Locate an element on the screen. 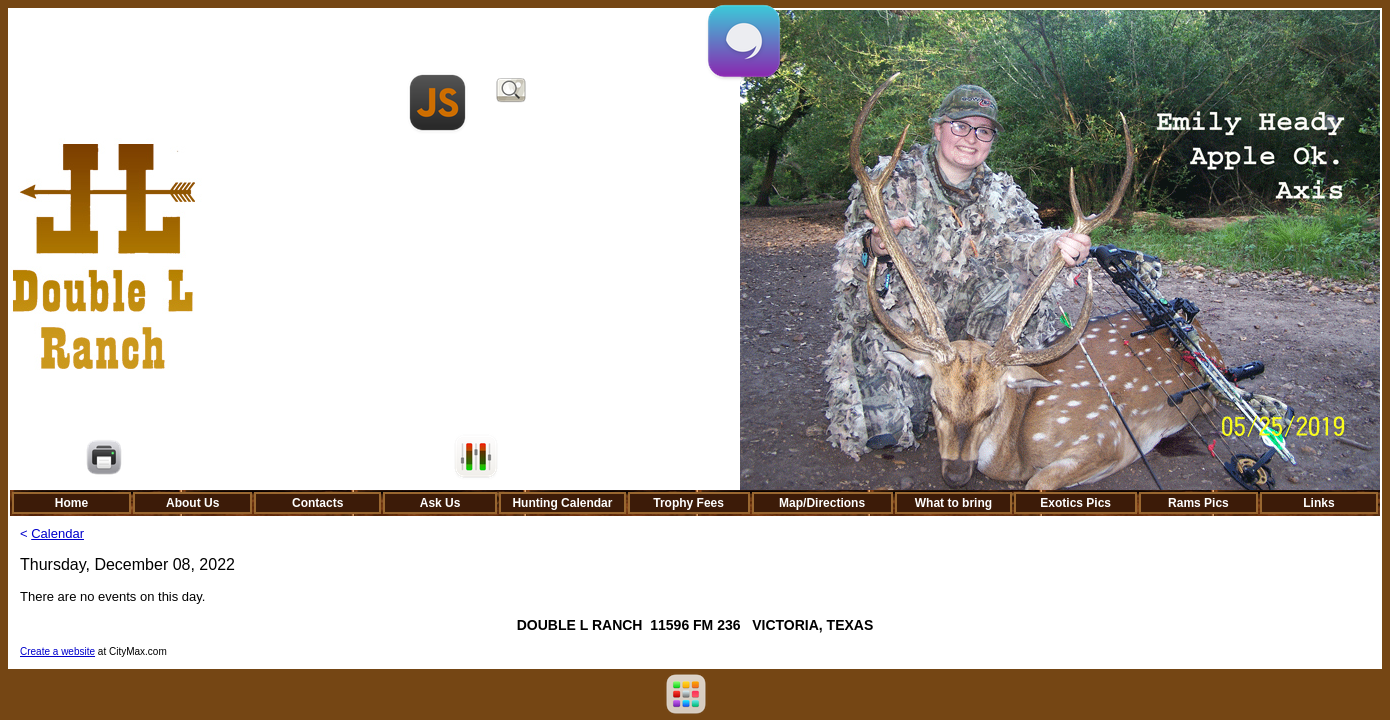 This screenshot has width=1390, height=720. open Launchpad to view all applications is located at coordinates (686, 694).